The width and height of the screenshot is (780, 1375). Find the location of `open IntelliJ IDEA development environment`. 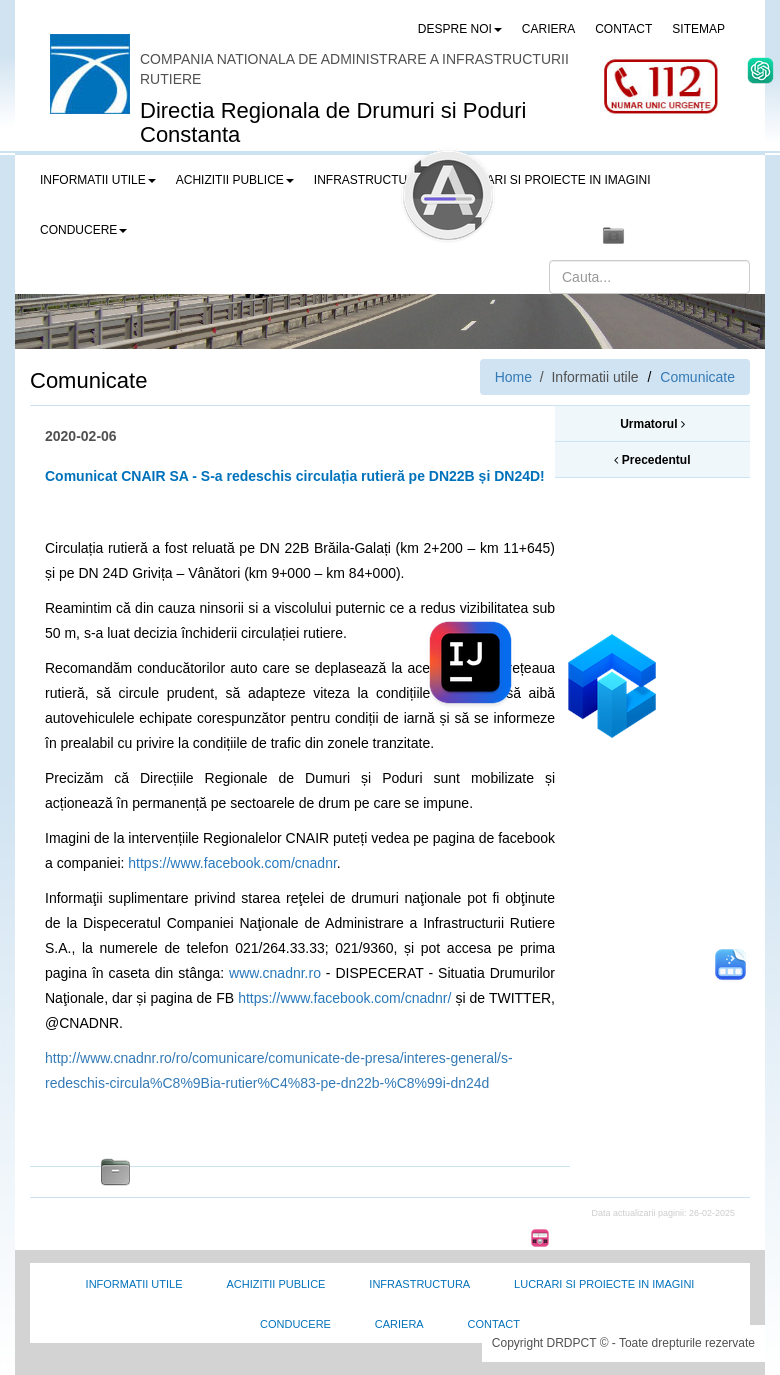

open IntelliJ IDEA development environment is located at coordinates (470, 662).